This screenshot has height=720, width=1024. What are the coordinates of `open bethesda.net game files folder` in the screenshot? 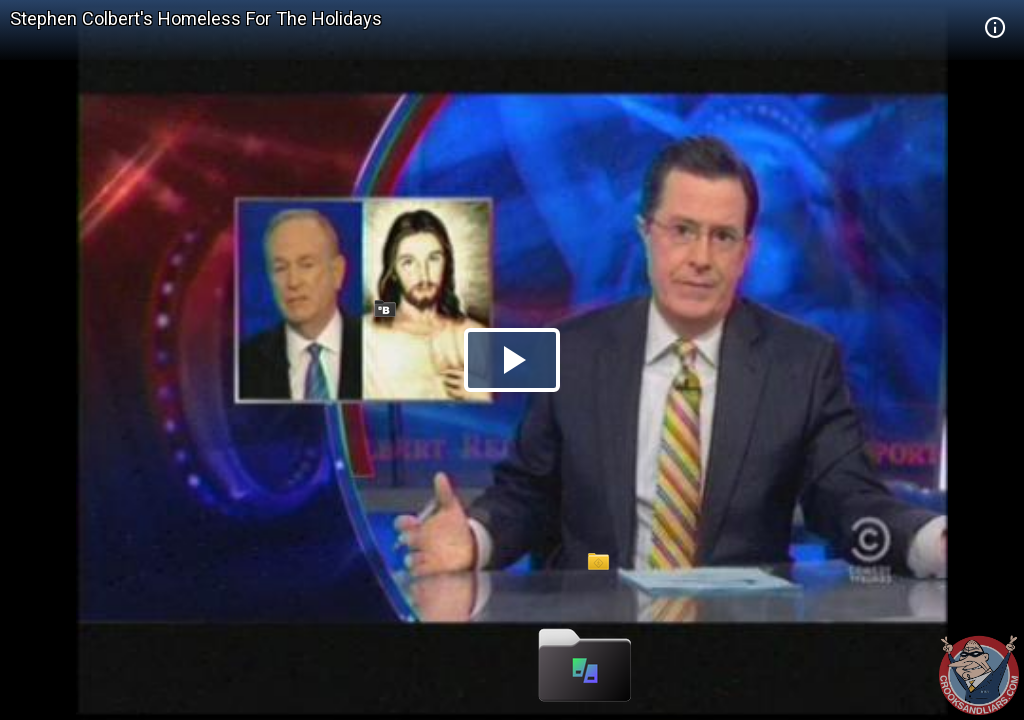 It's located at (385, 309).